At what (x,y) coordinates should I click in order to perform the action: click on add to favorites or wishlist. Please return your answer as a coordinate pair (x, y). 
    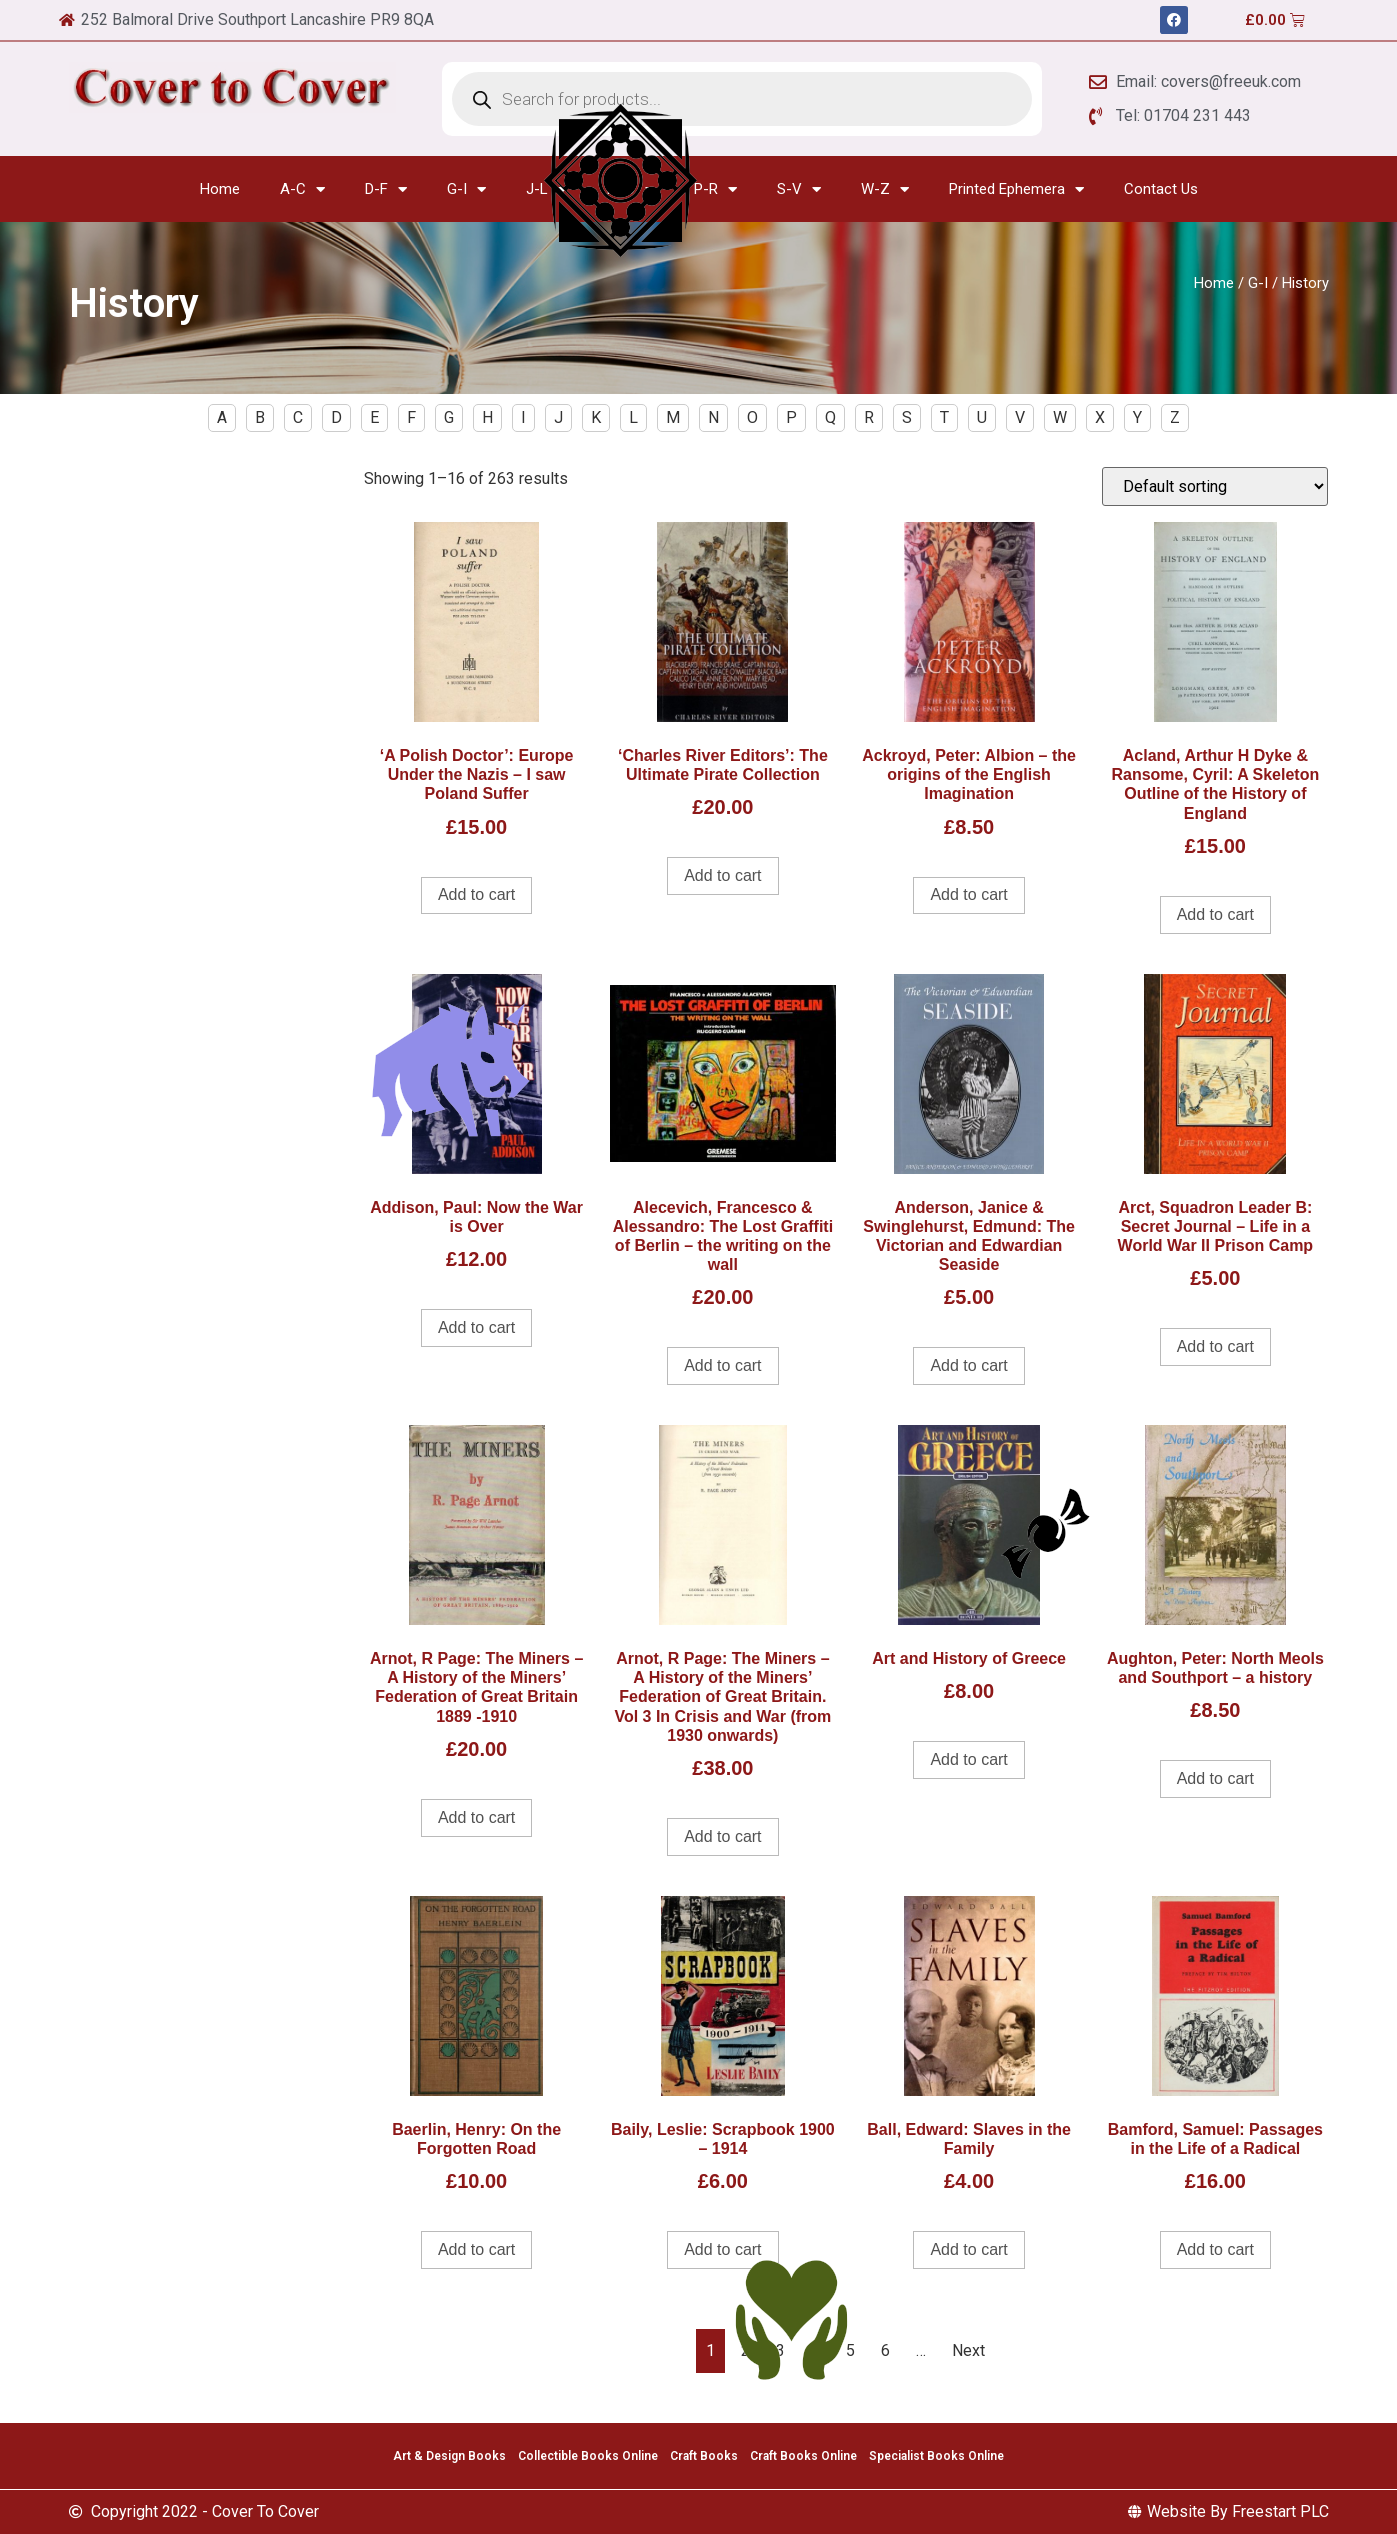
    Looking at the image, I should click on (791, 2319).